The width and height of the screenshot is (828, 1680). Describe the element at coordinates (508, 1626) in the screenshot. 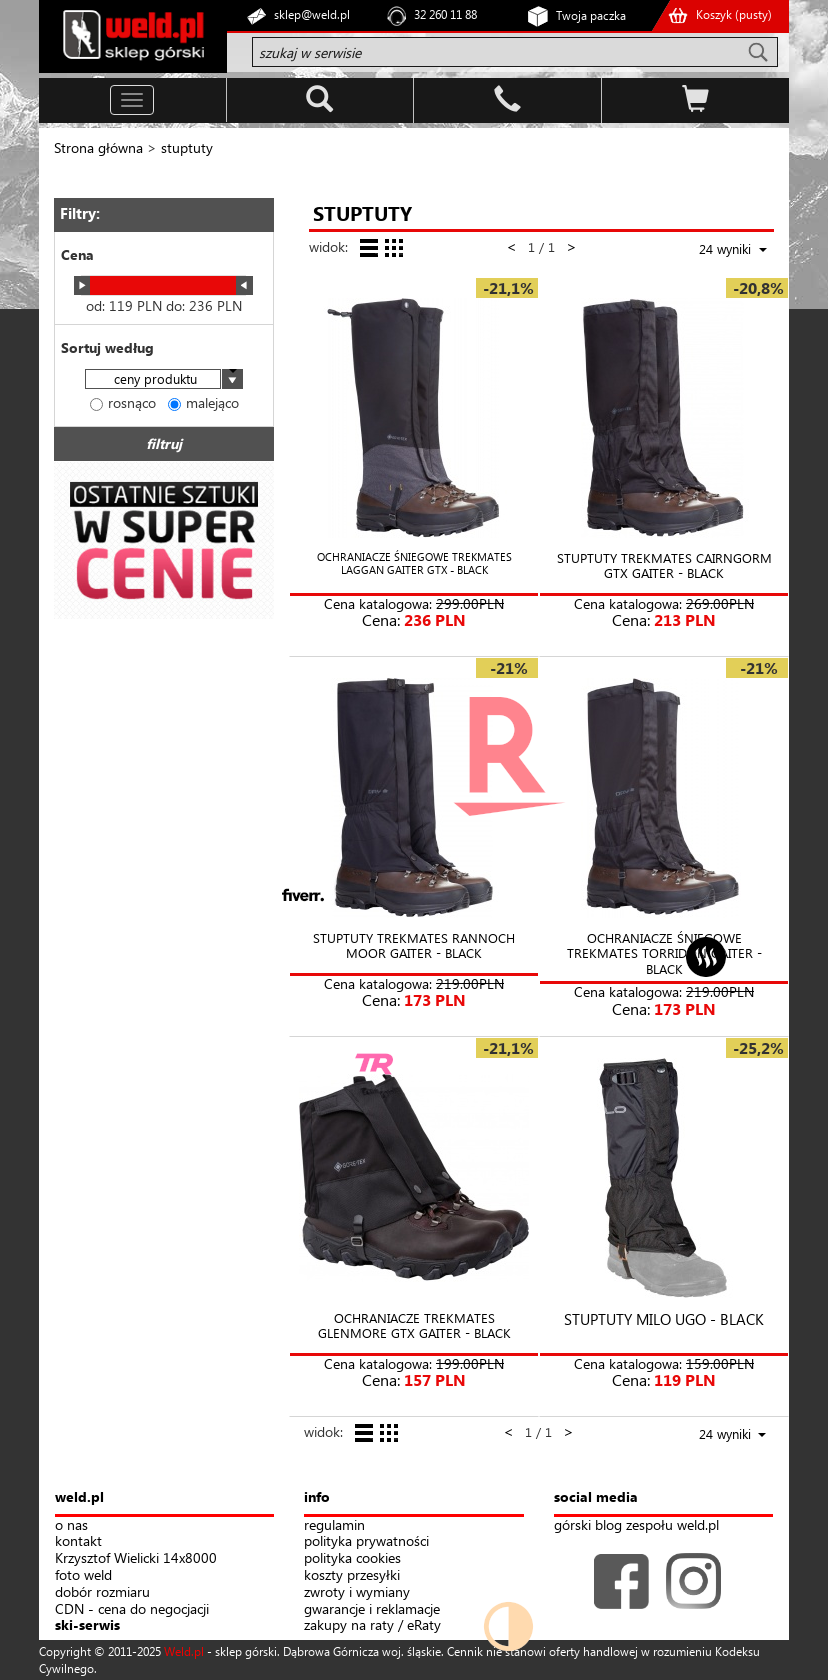

I see `adjust display contrast settings` at that location.